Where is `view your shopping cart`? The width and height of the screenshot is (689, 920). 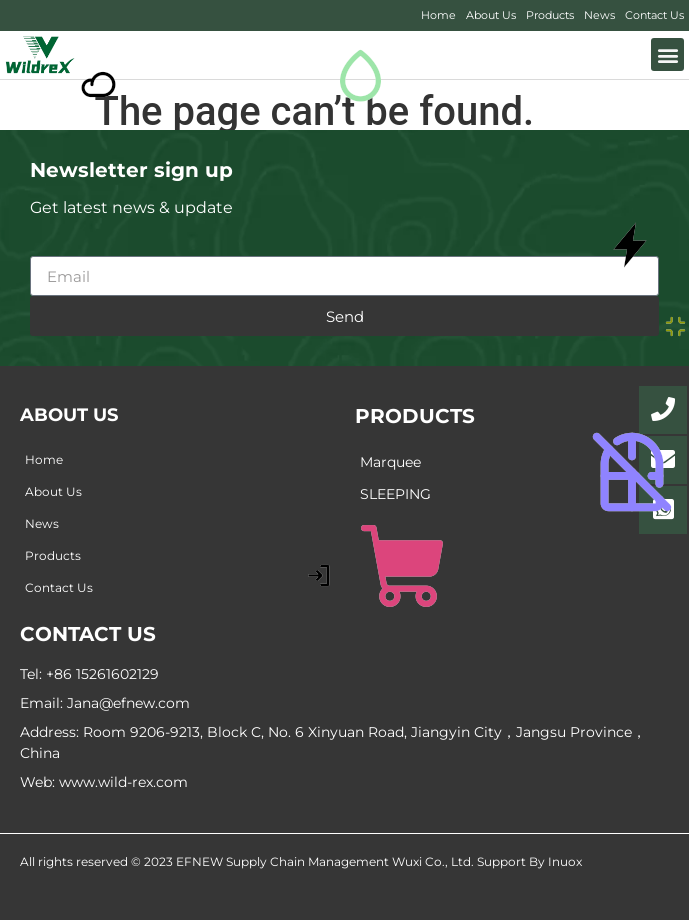
view your shopping cart is located at coordinates (403, 567).